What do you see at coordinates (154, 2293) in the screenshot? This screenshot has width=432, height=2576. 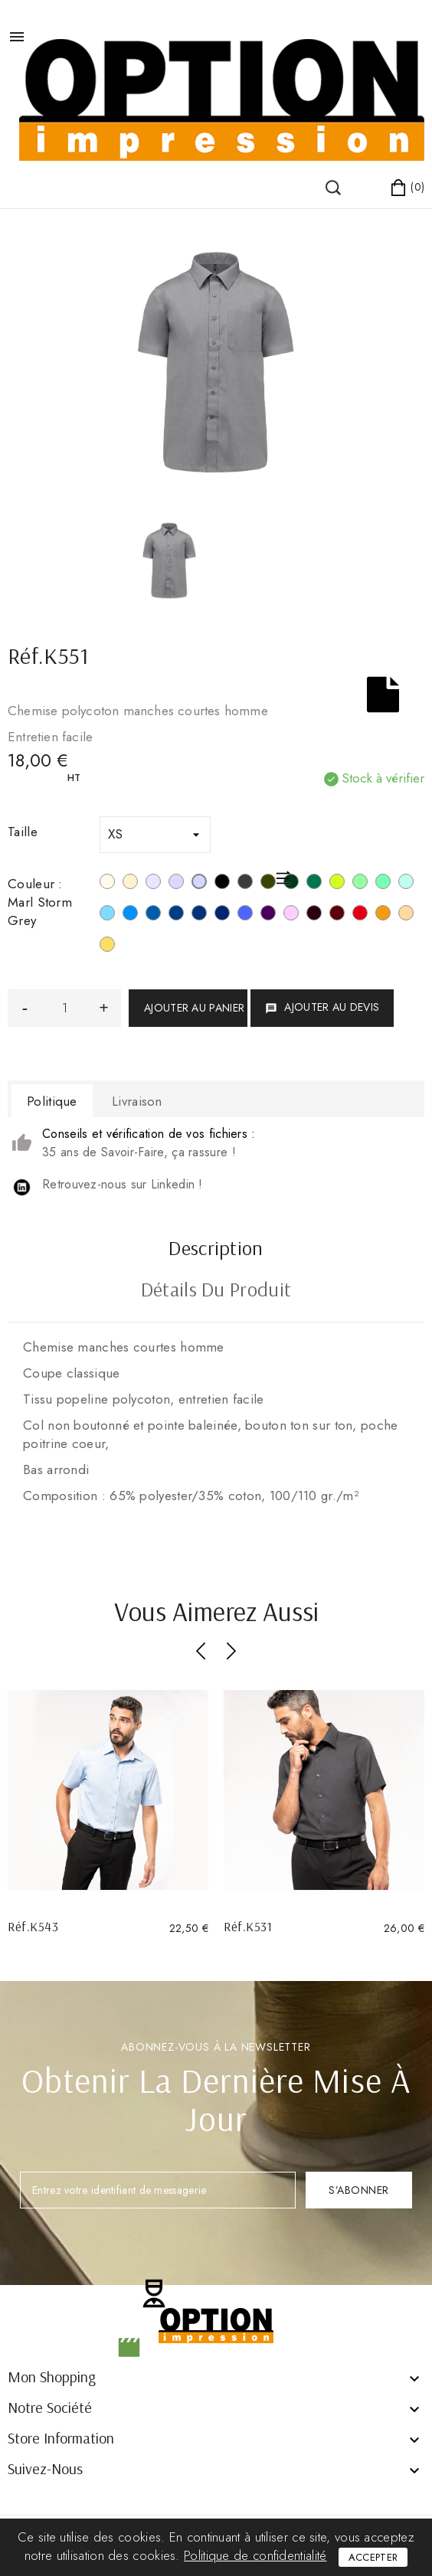 I see `access nursing or medical staff information` at bounding box center [154, 2293].